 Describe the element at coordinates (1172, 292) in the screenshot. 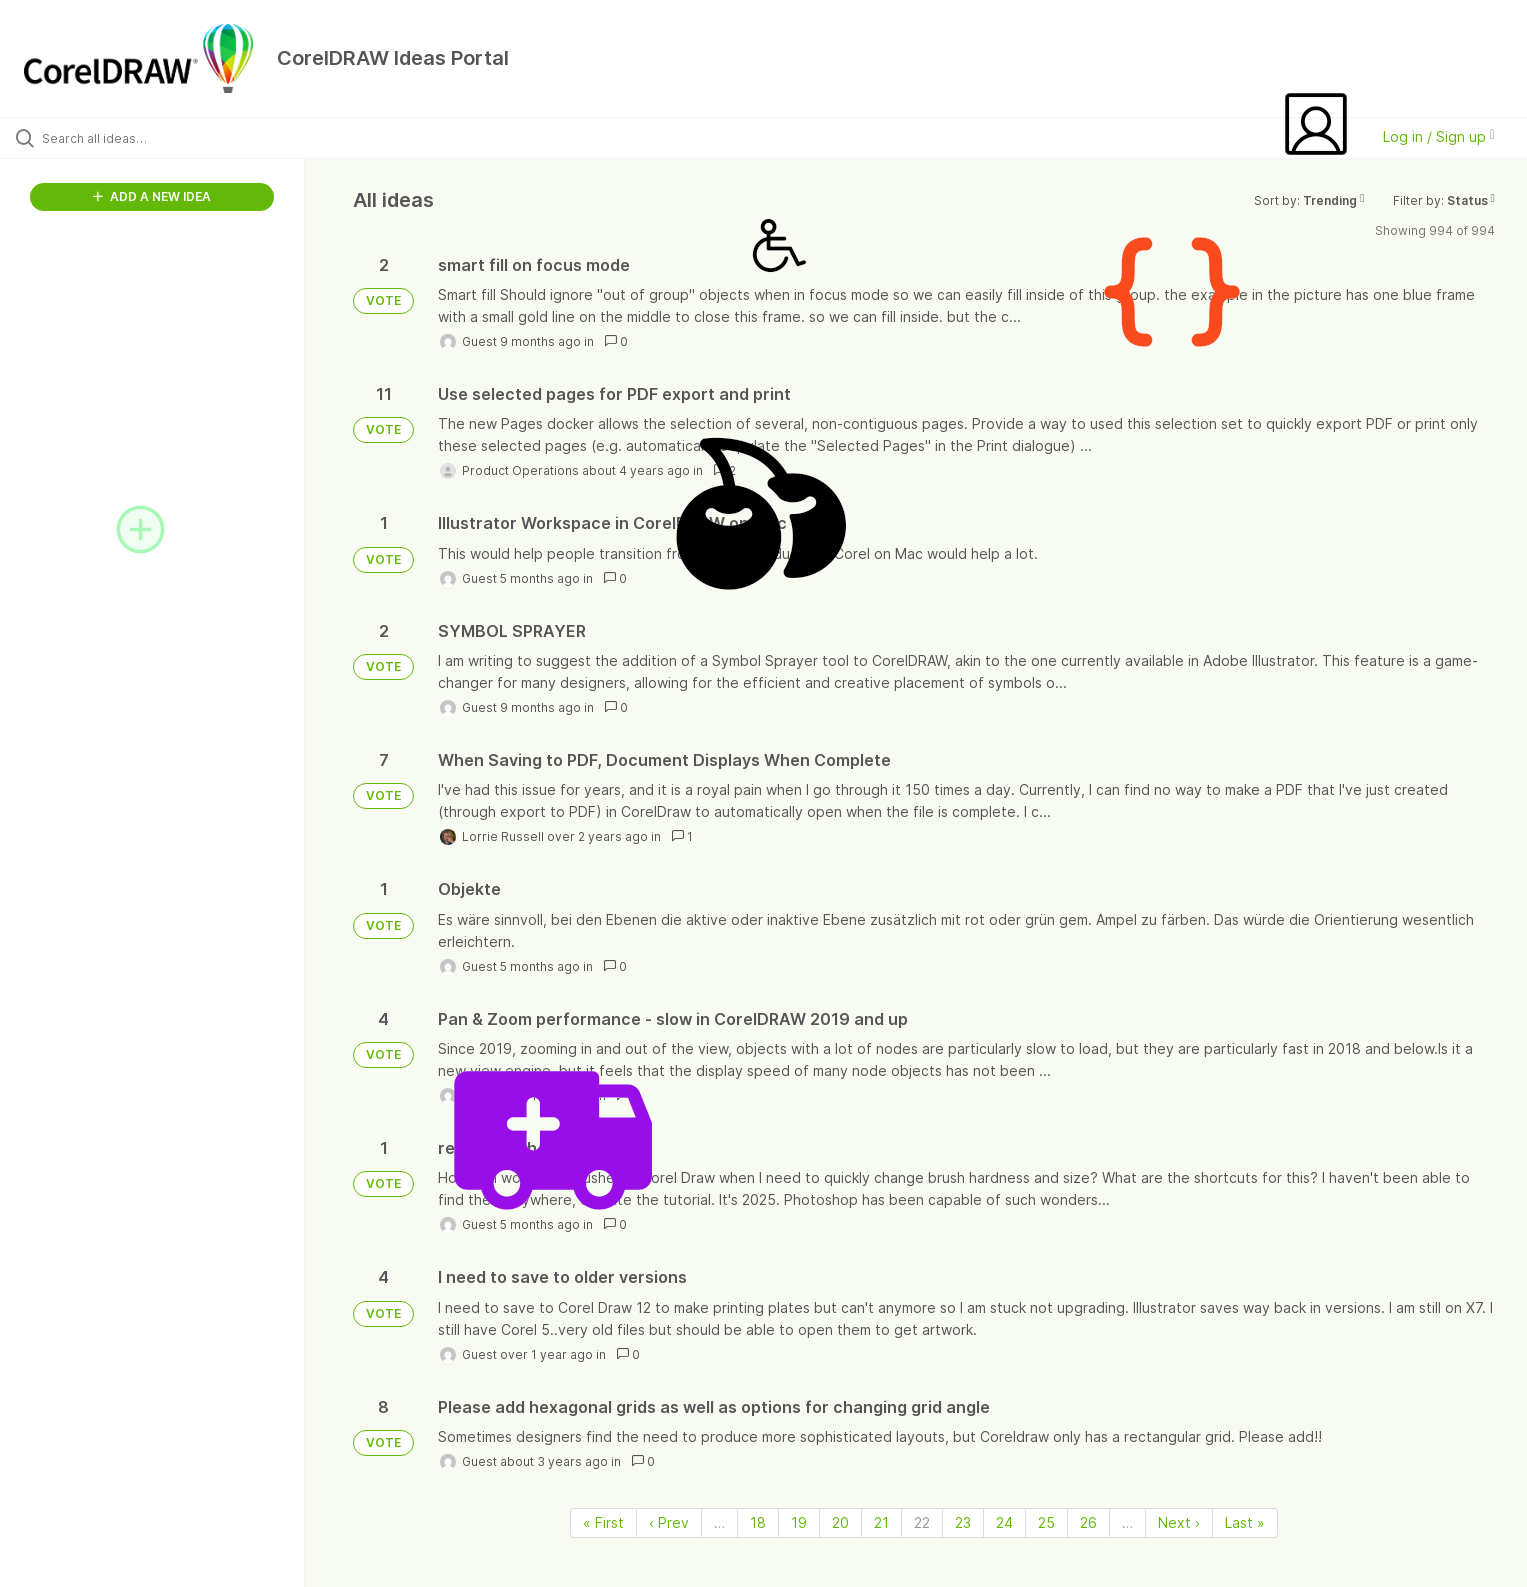

I see `access code or developer settings` at that location.